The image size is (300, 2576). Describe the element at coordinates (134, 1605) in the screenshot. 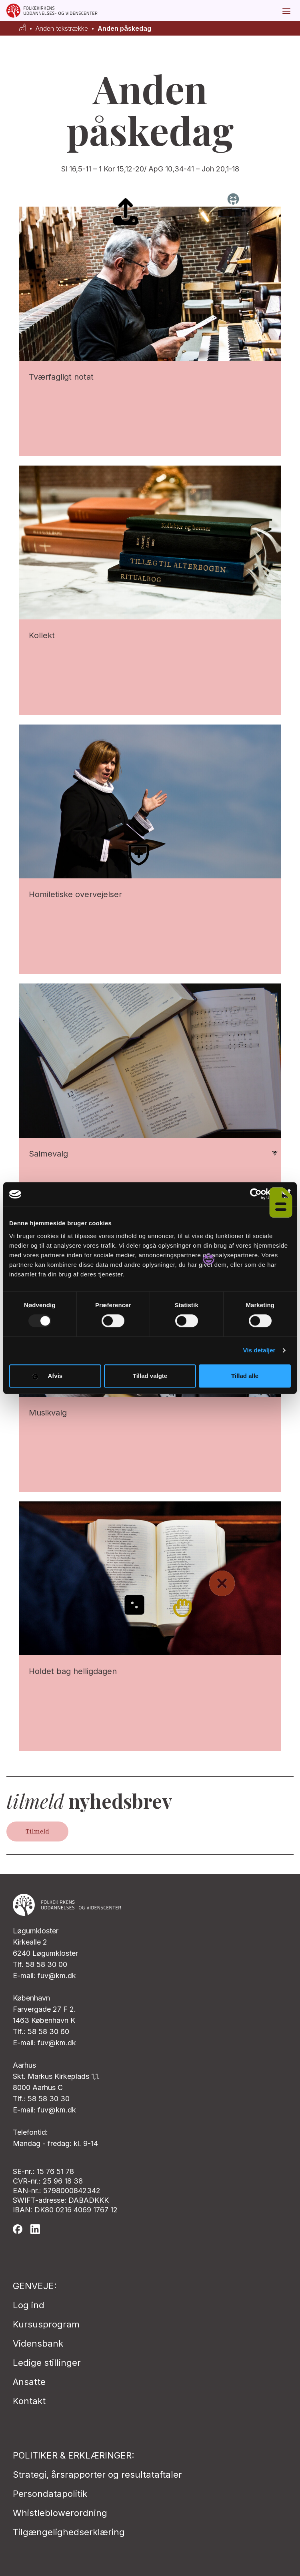

I see `roll dice or randomize selection` at that location.